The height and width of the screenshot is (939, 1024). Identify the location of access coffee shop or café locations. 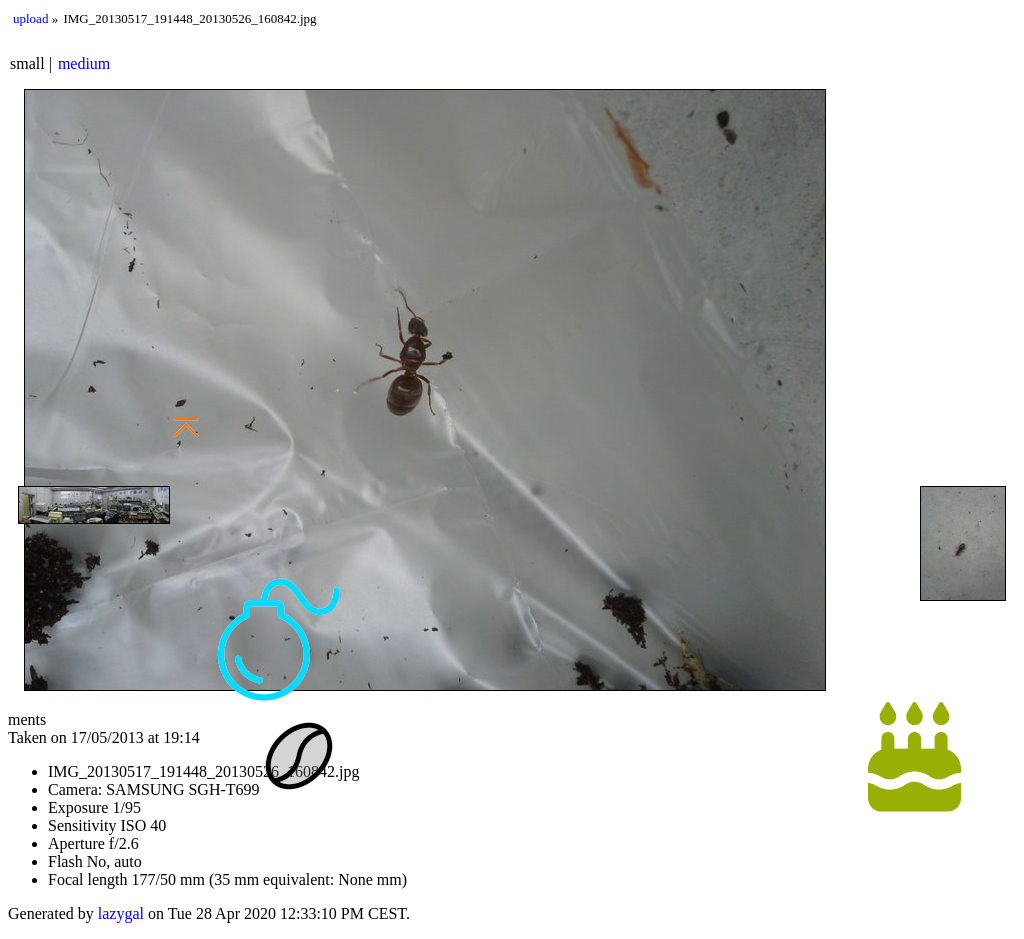
(299, 756).